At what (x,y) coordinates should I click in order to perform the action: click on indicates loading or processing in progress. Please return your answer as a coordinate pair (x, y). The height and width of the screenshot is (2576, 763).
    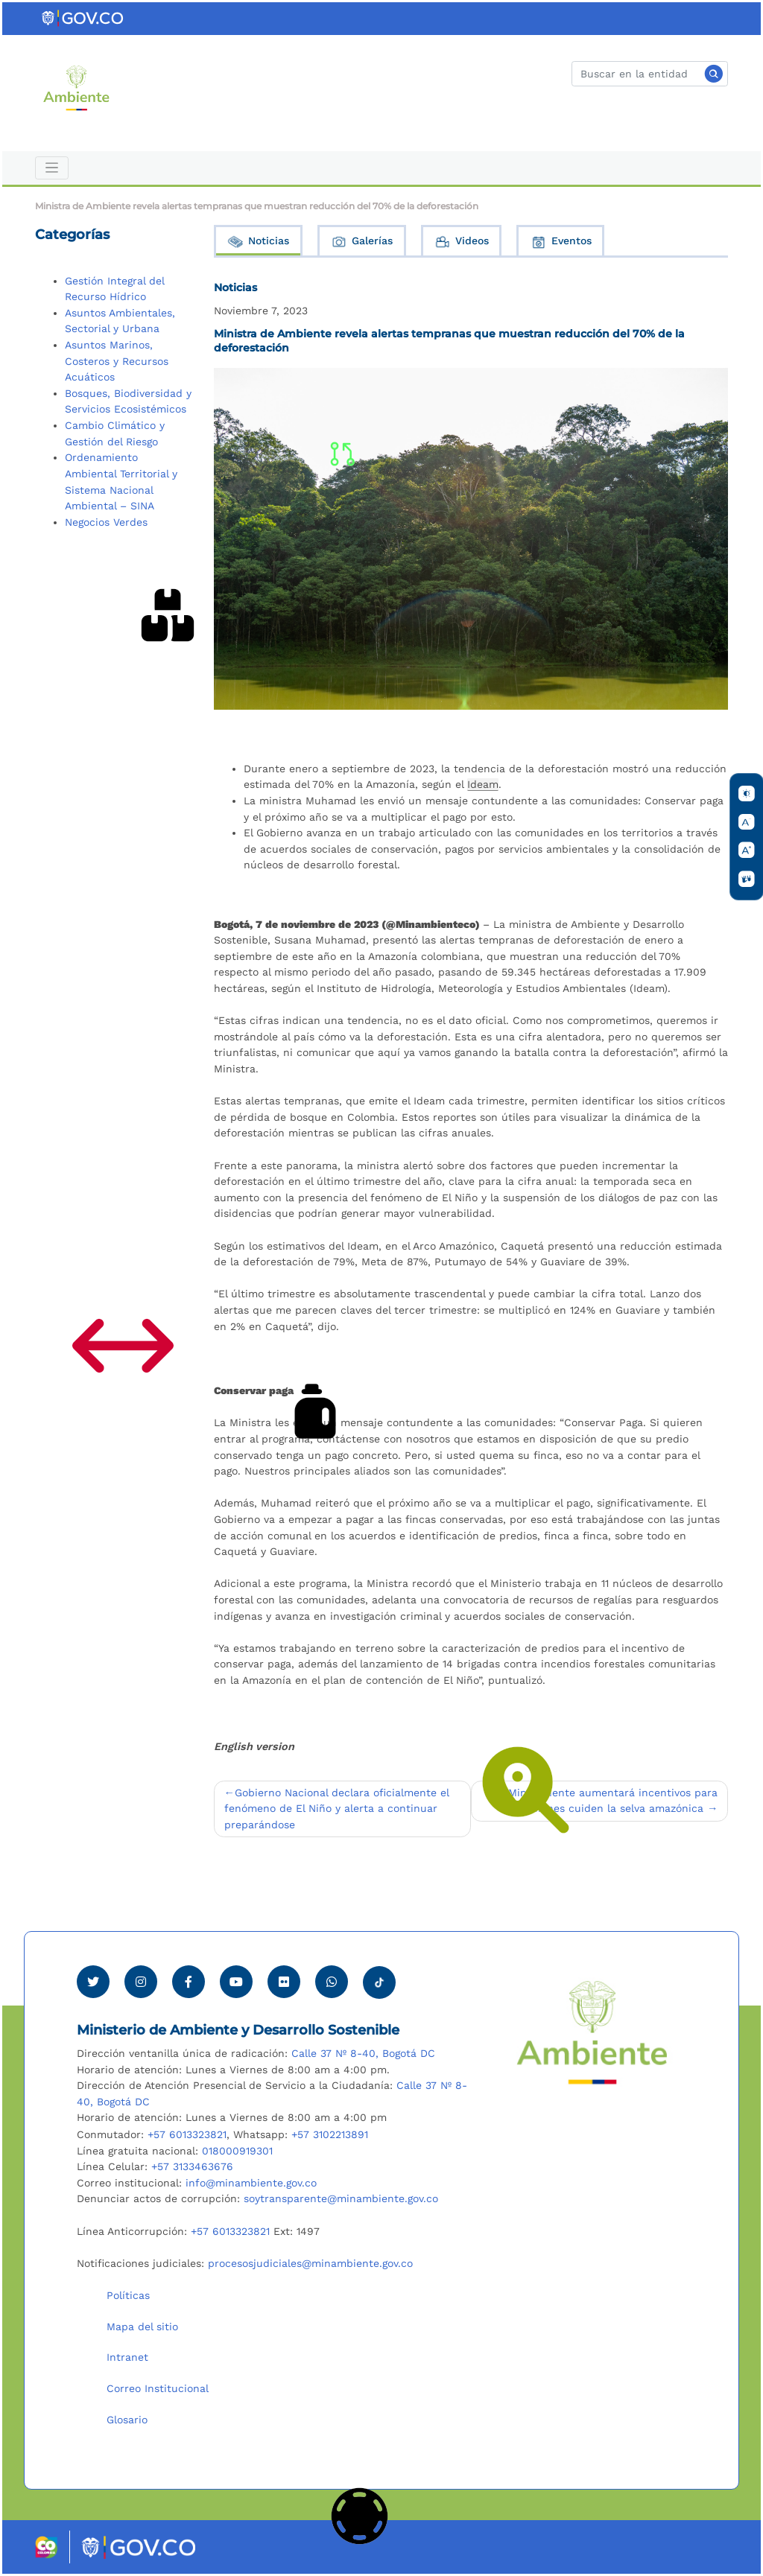
    Looking at the image, I should click on (359, 2516).